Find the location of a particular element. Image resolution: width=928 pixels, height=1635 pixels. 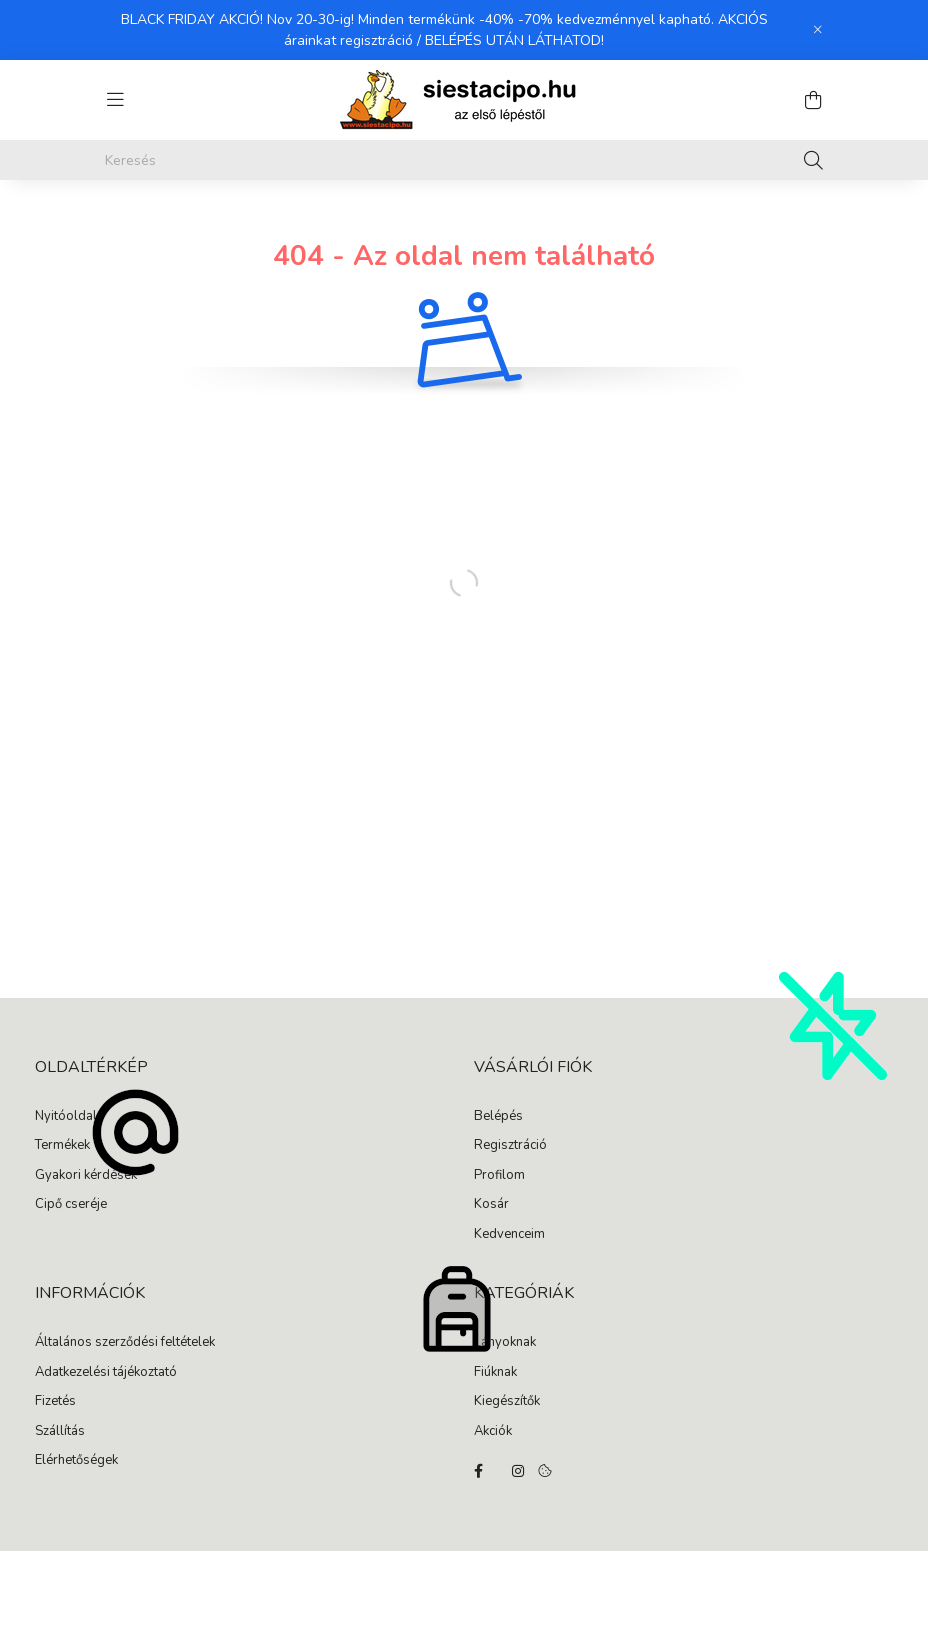

access your saved items or inventory is located at coordinates (457, 1312).